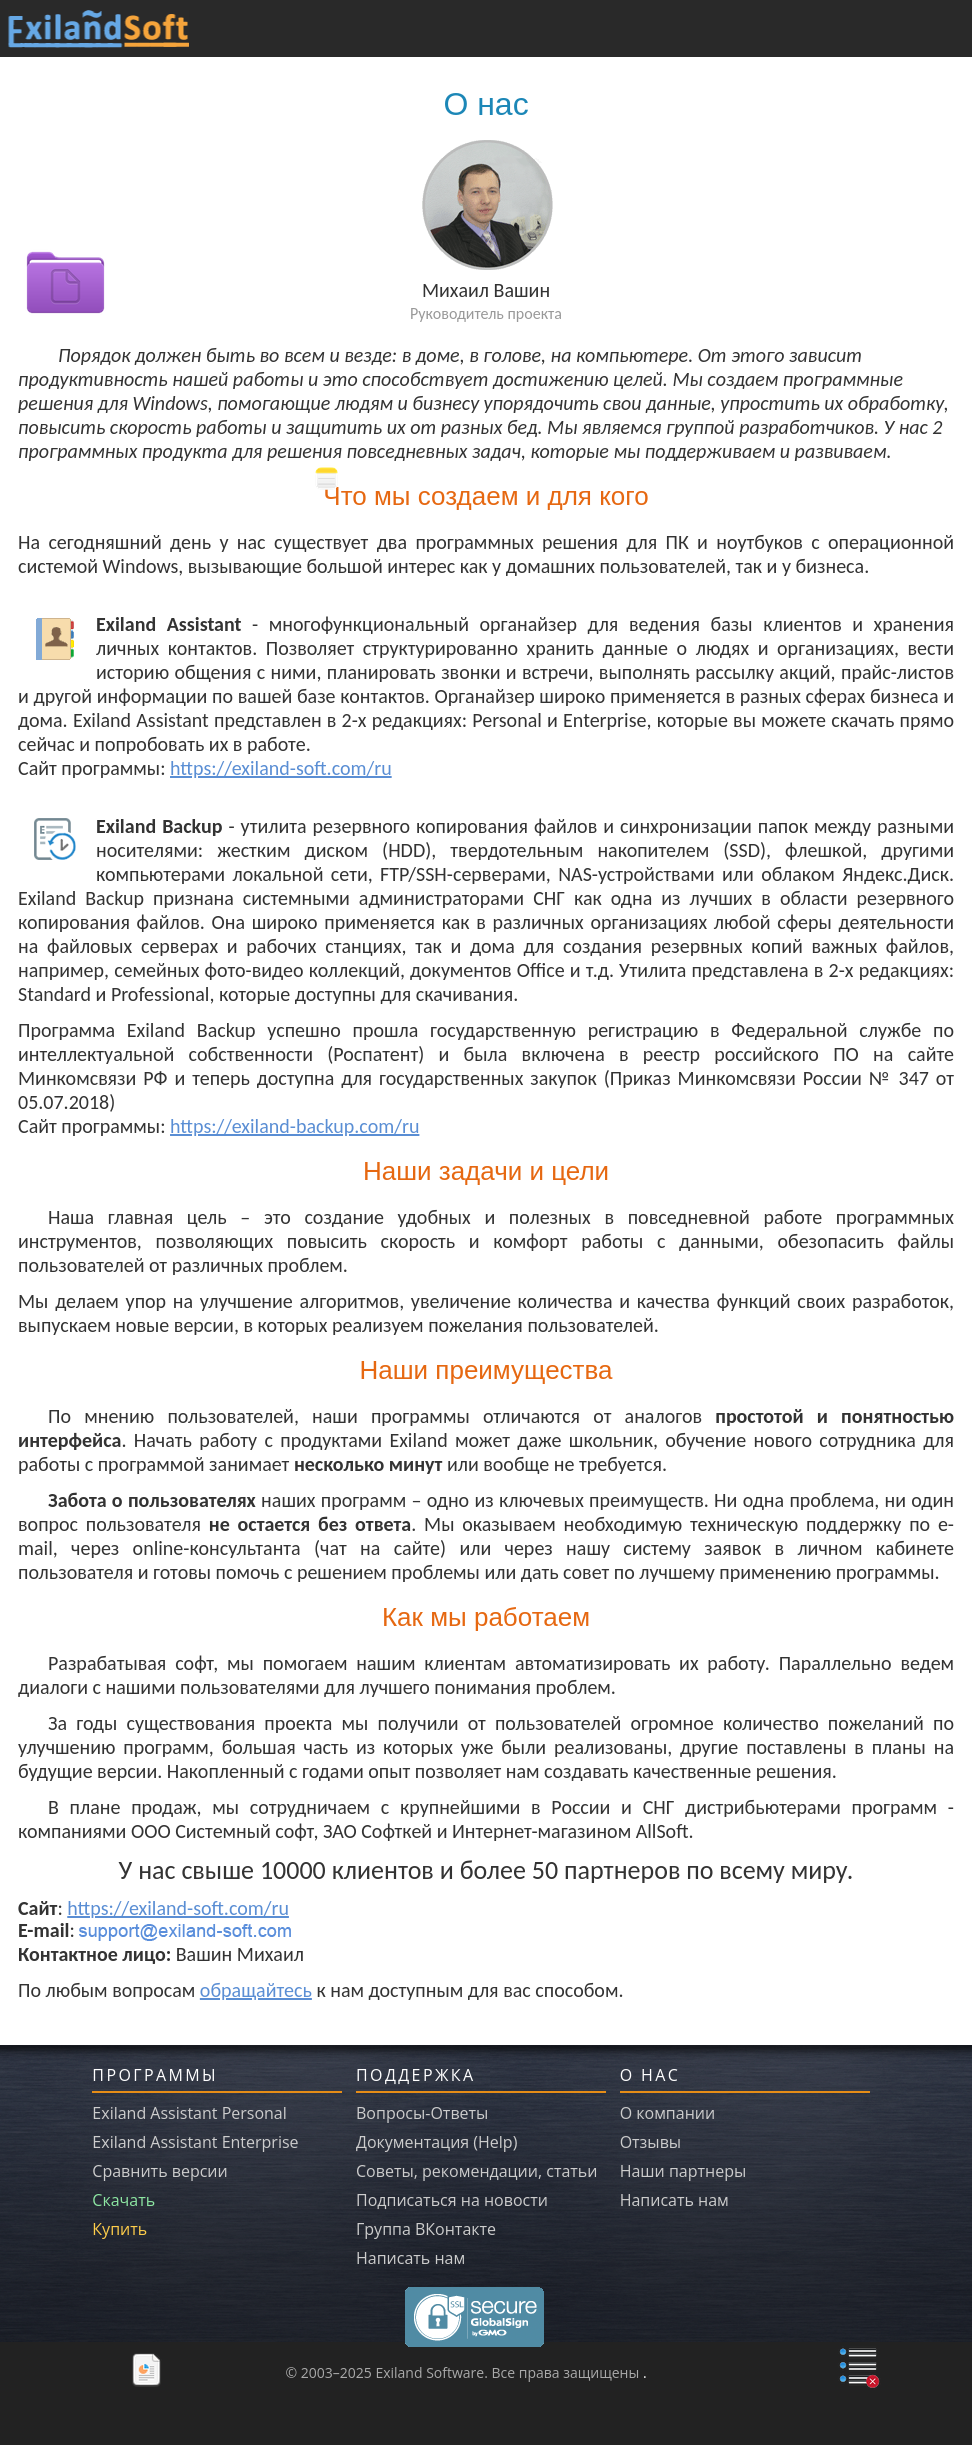 The height and width of the screenshot is (2445, 972). I want to click on open a presentation file, so click(146, 2369).